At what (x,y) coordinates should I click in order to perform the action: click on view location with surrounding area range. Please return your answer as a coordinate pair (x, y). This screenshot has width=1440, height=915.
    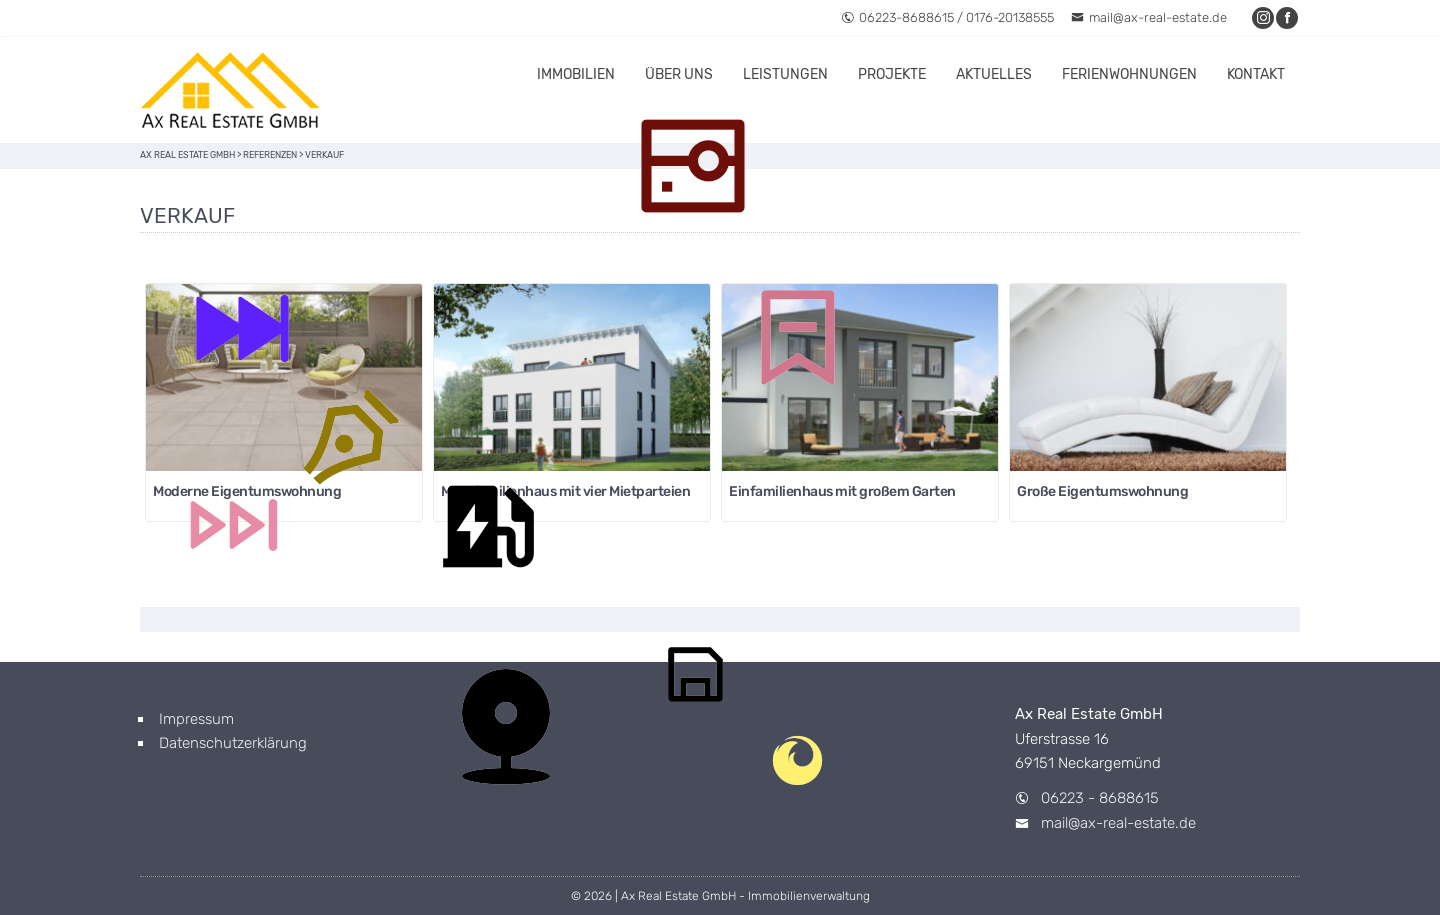
    Looking at the image, I should click on (506, 724).